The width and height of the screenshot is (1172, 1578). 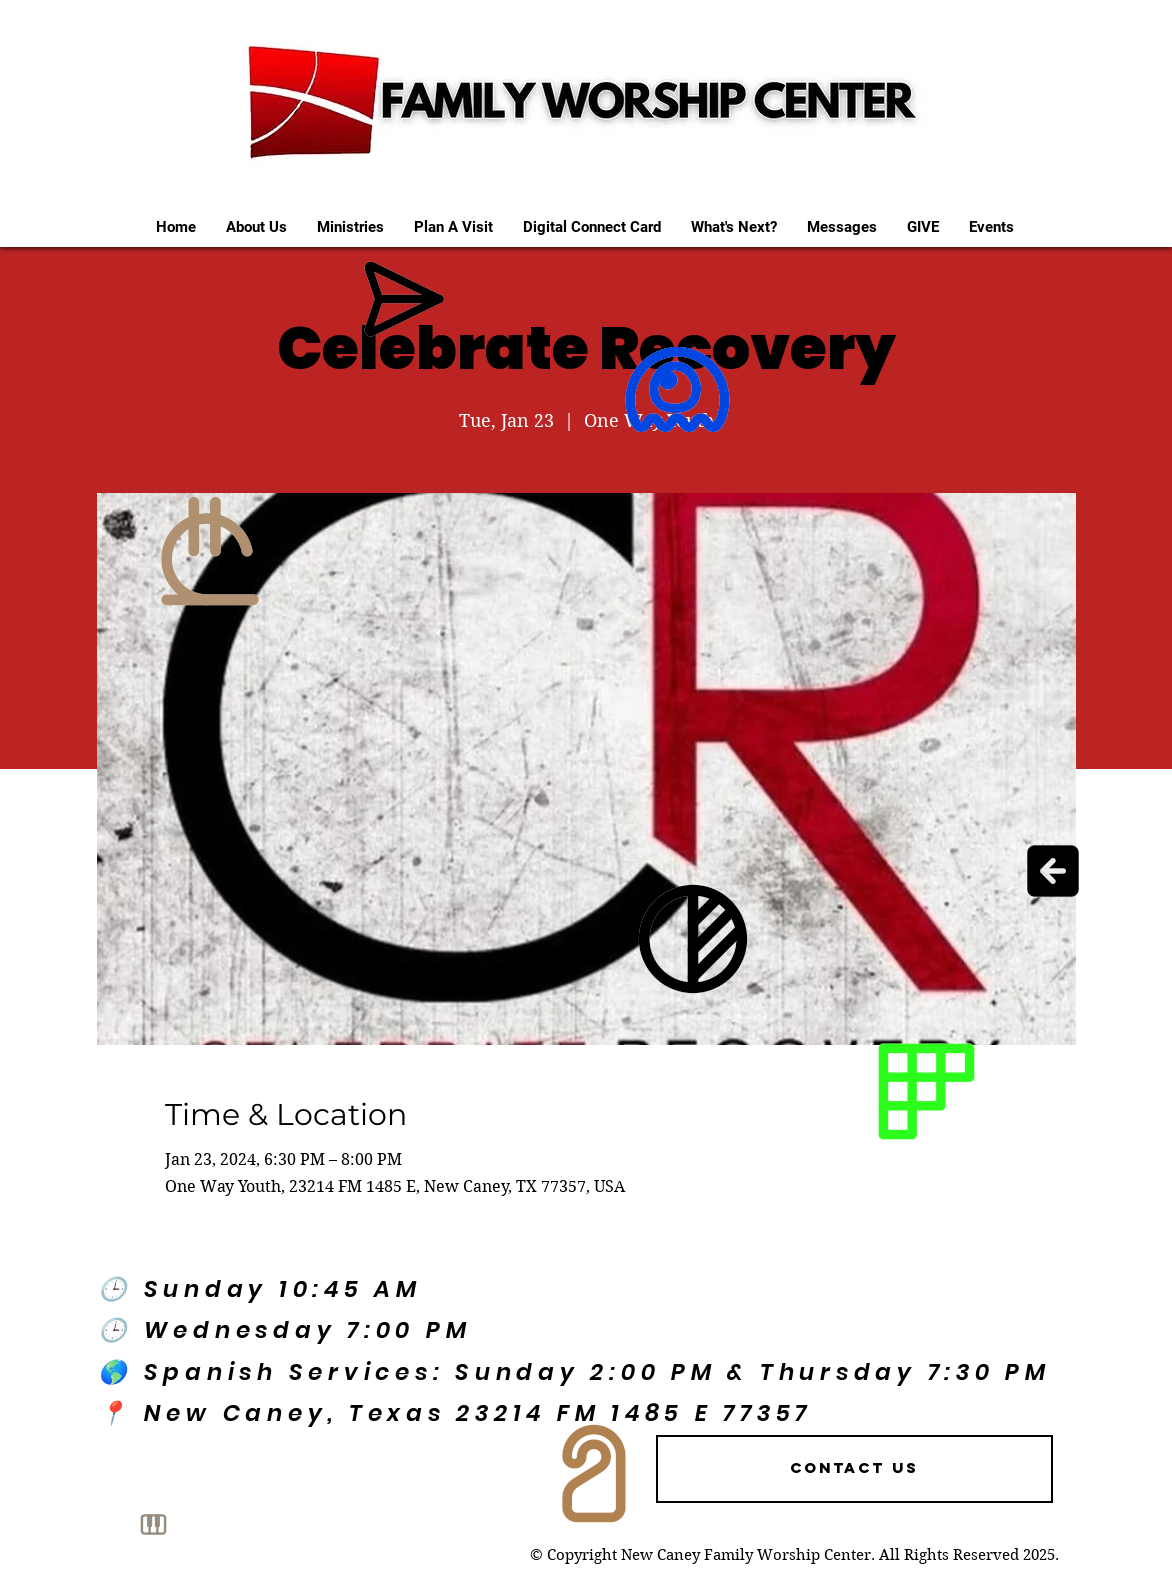 I want to click on livewire framework branding, so click(x=677, y=389).